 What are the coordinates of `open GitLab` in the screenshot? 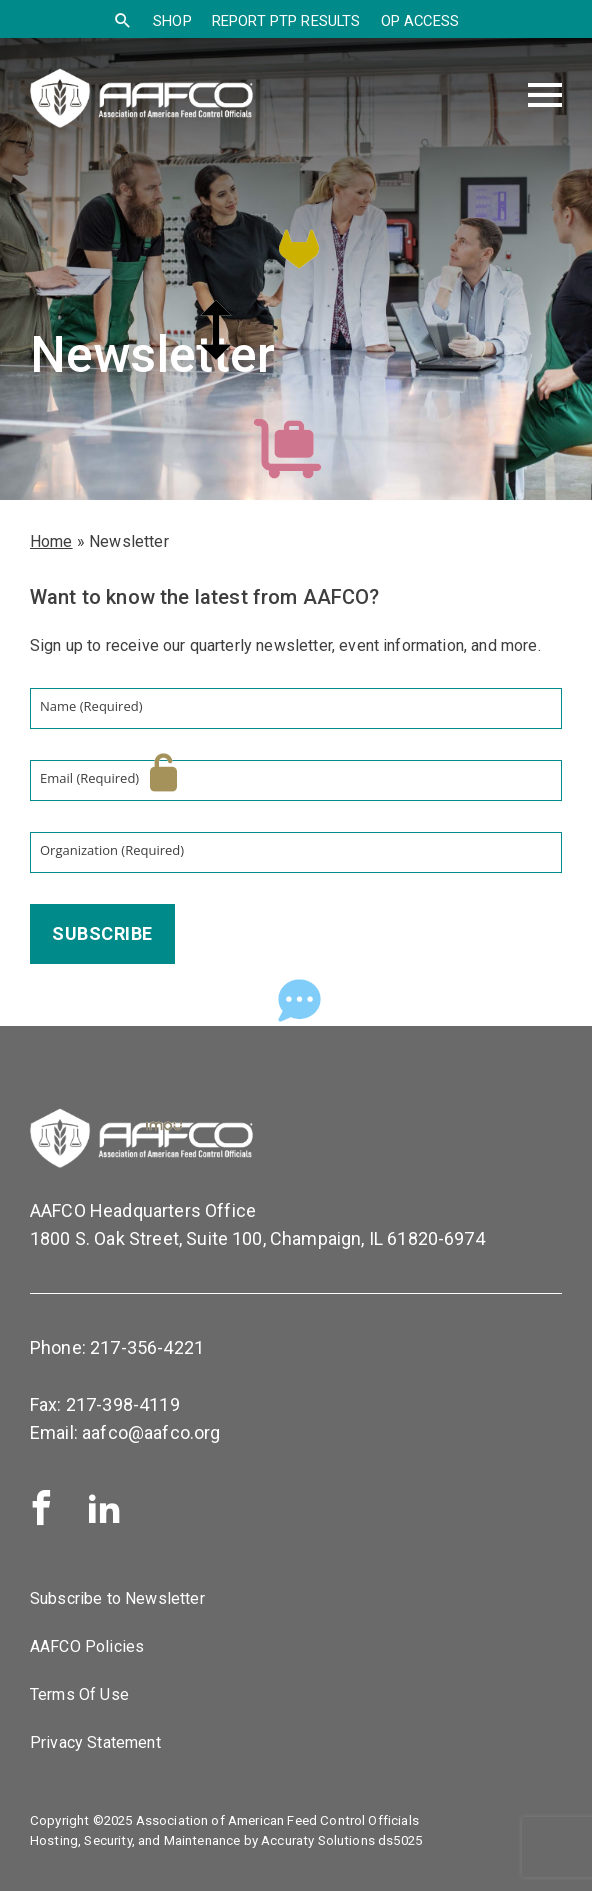 It's located at (299, 249).